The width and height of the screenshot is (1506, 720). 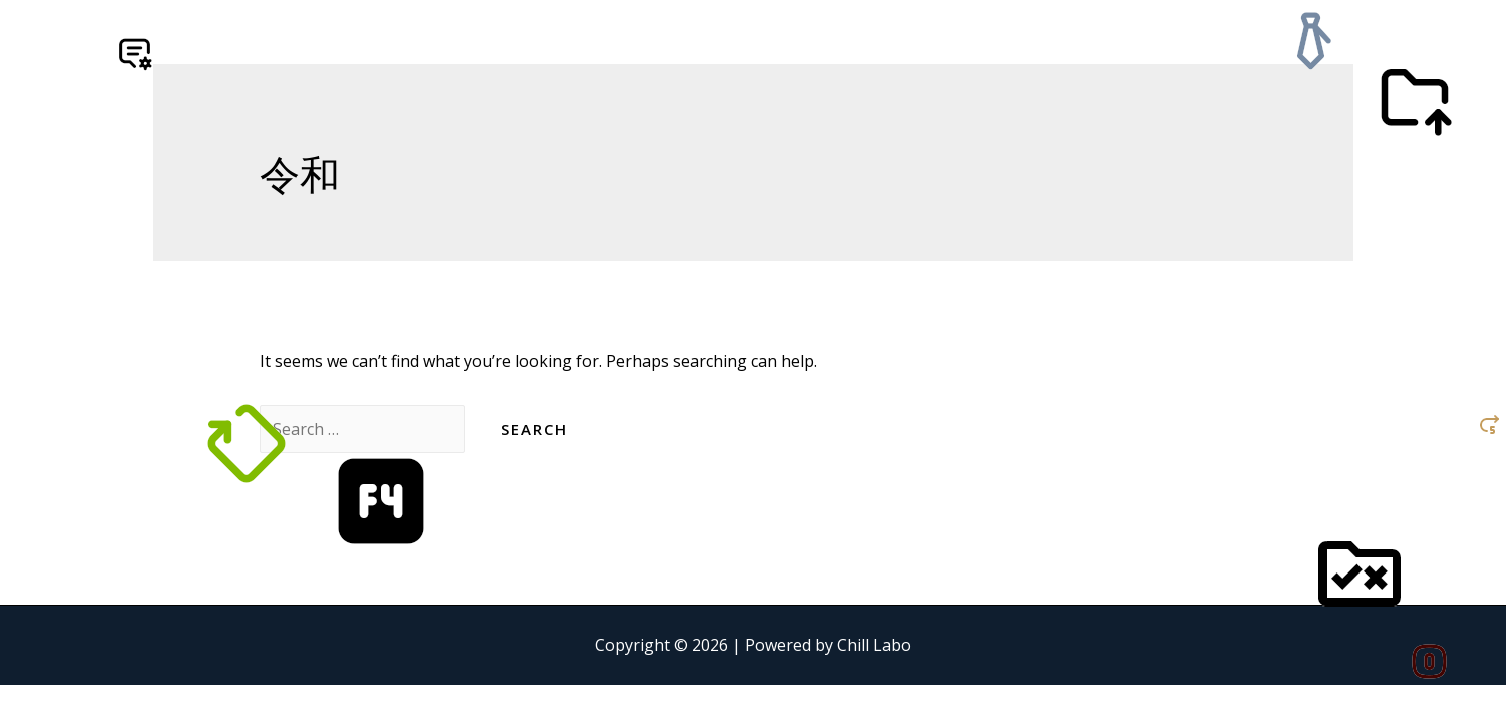 What do you see at coordinates (246, 443) in the screenshot?
I see `rotate image or element` at bounding box center [246, 443].